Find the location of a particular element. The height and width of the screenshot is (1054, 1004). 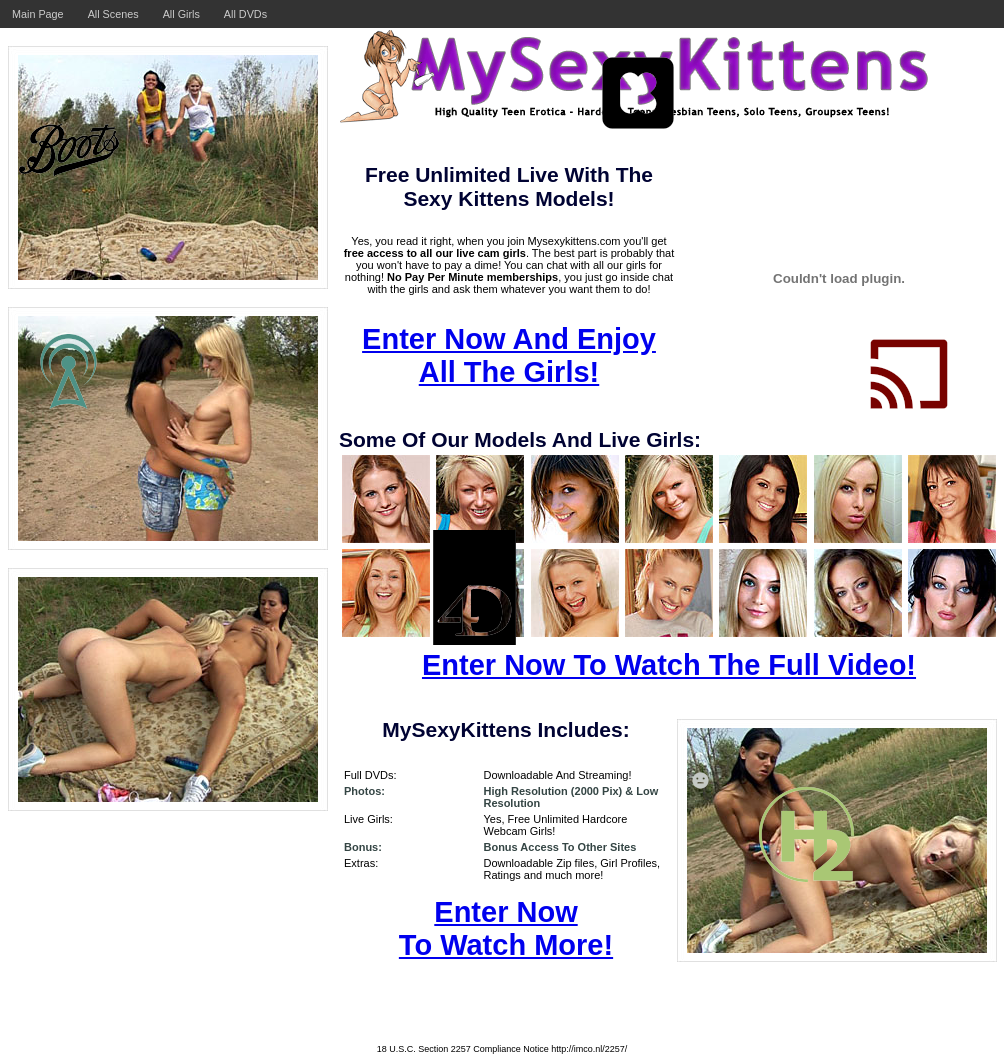

open the Boots pharmacy app is located at coordinates (69, 150).